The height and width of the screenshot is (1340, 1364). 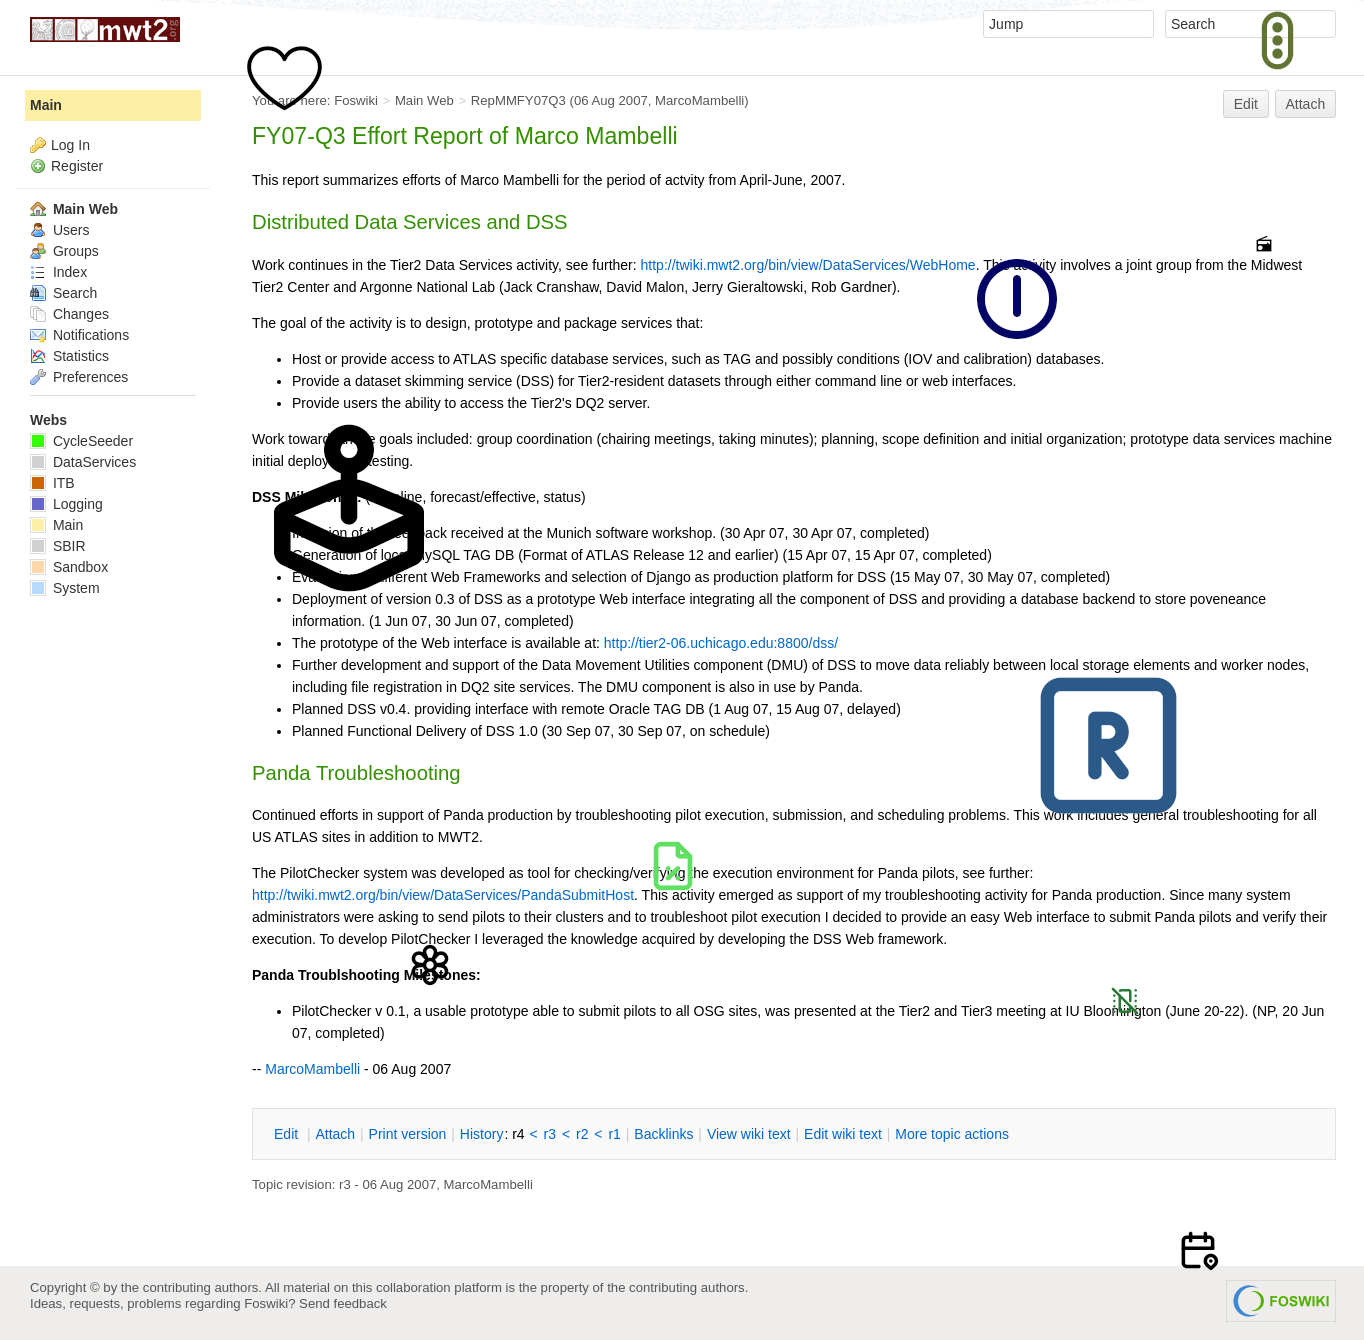 What do you see at coordinates (349, 508) in the screenshot?
I see `open apple arcade gaming service` at bounding box center [349, 508].